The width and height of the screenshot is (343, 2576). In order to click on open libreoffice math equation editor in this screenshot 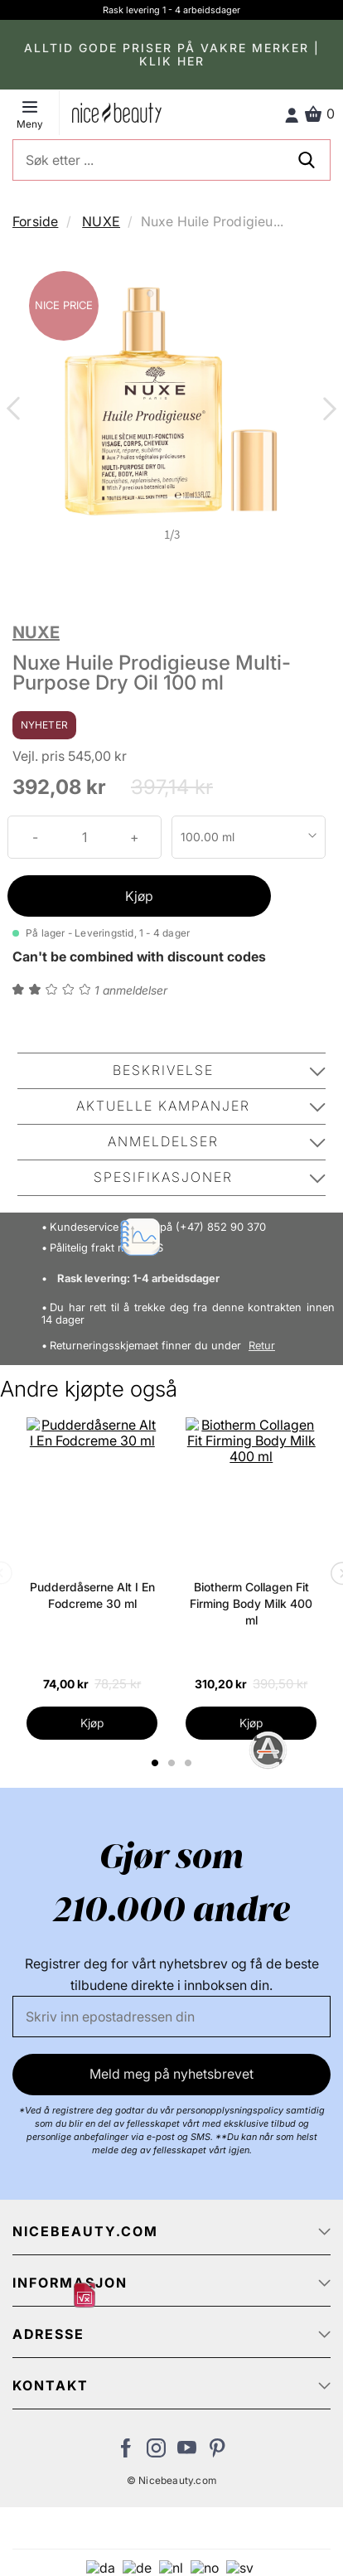, I will do `click(85, 2295)`.